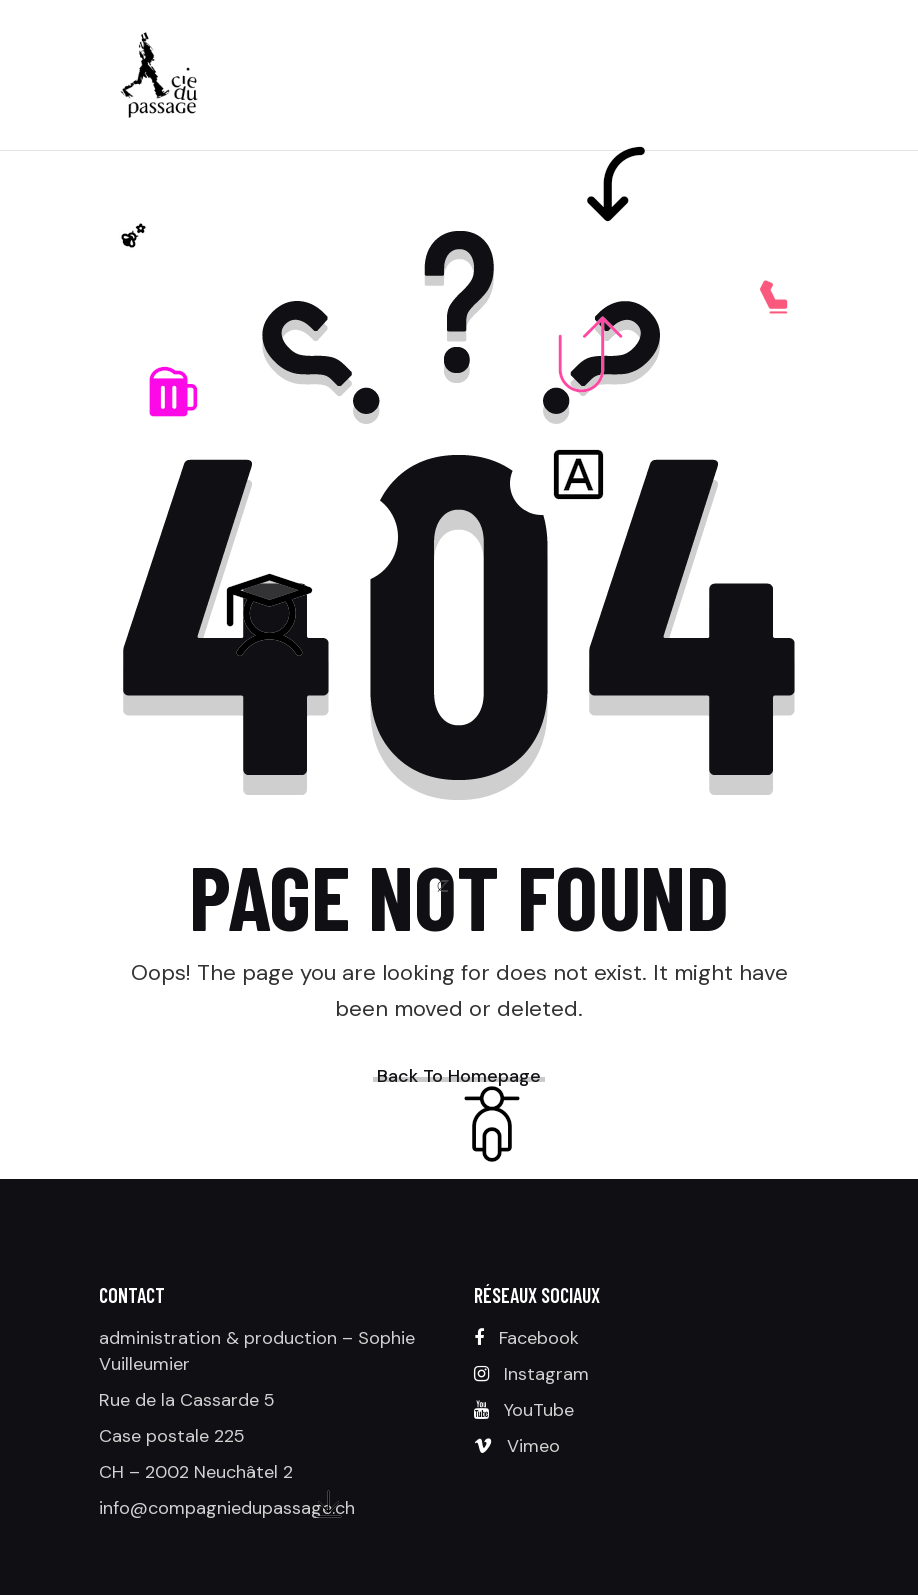  What do you see at coordinates (328, 1504) in the screenshot?
I see `download a file` at bounding box center [328, 1504].